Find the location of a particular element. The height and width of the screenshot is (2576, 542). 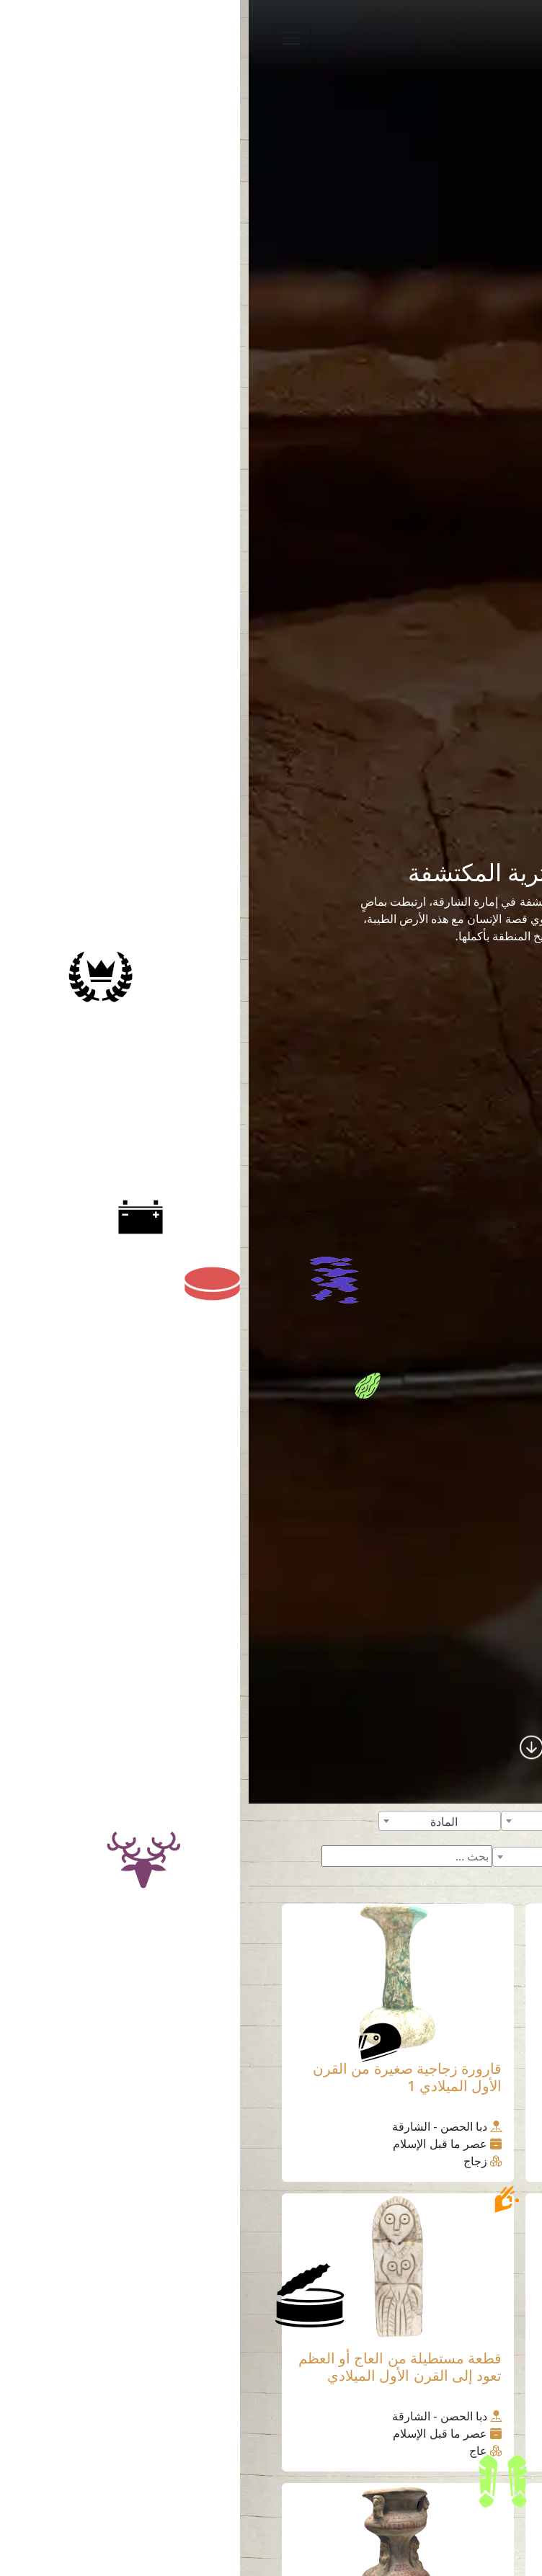

opened canned food item is located at coordinates (309, 2295).